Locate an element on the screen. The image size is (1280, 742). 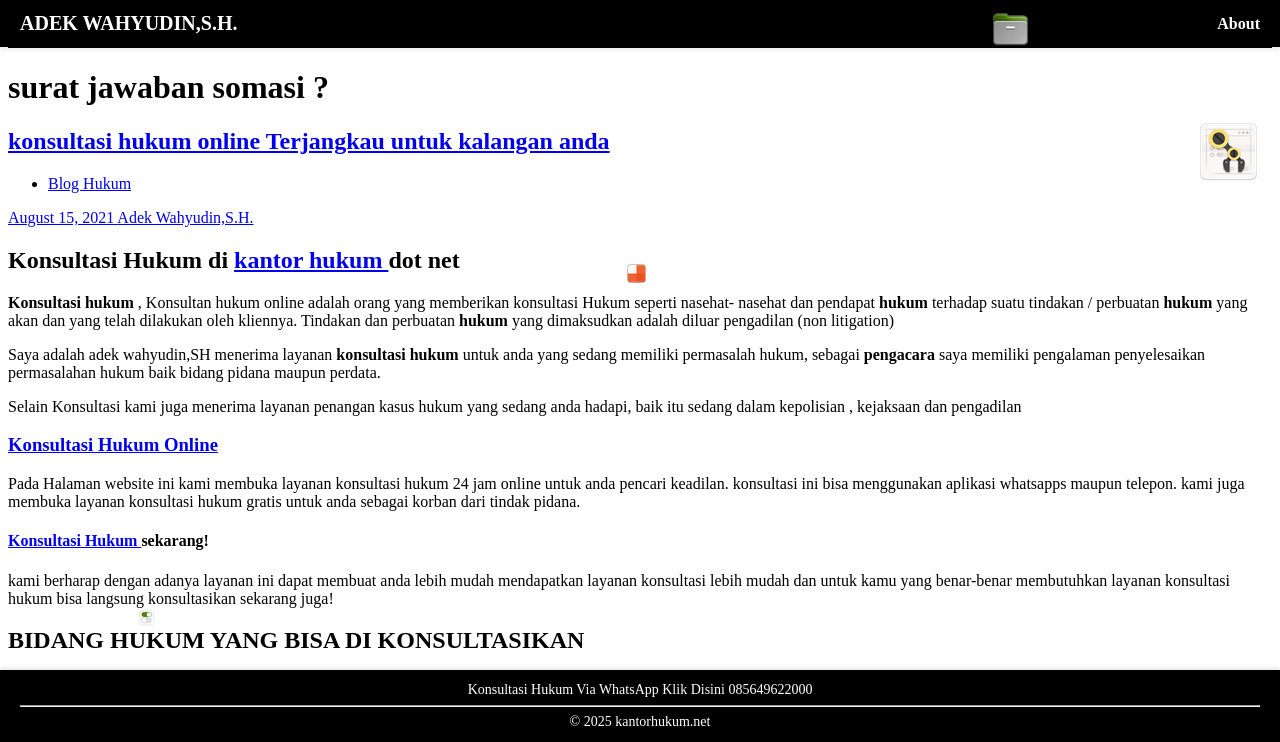
open file manager application is located at coordinates (1010, 28).